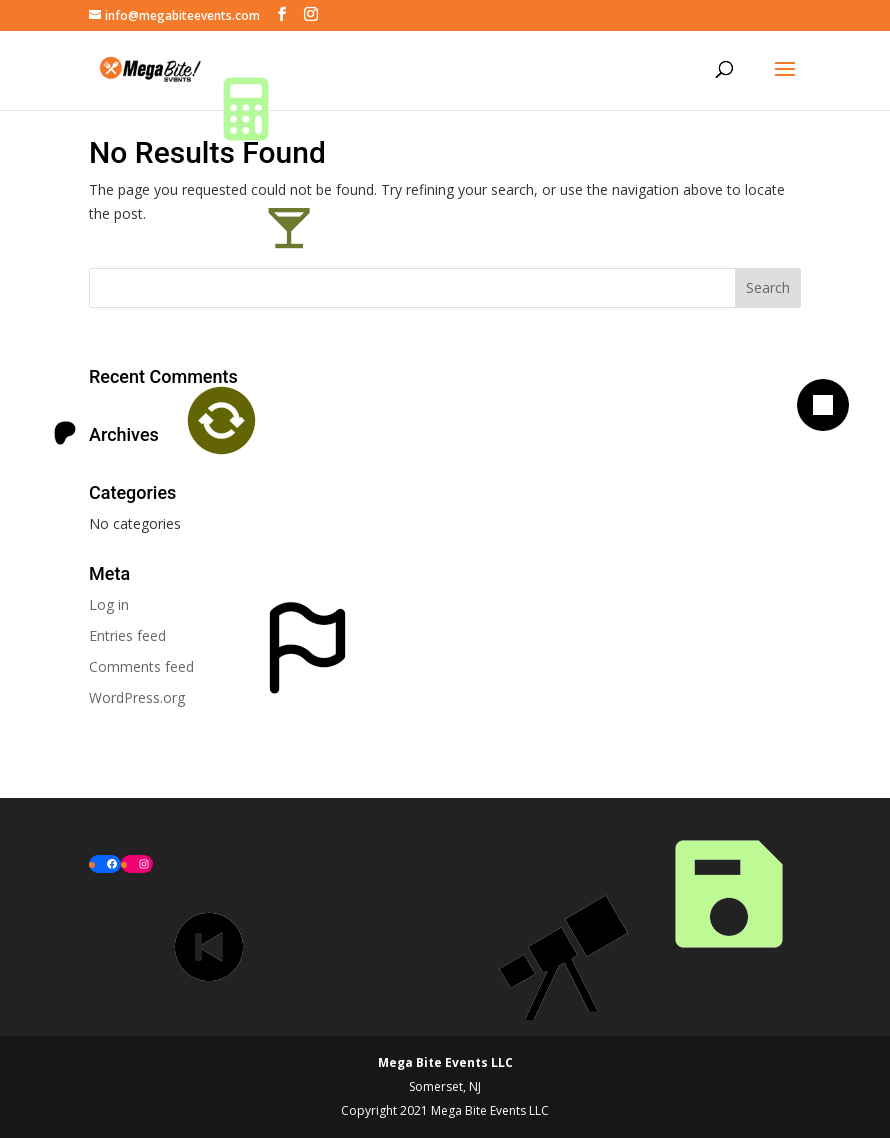 This screenshot has width=890, height=1138. Describe the element at coordinates (307, 646) in the screenshot. I see `flag or bookmark an item for later` at that location.